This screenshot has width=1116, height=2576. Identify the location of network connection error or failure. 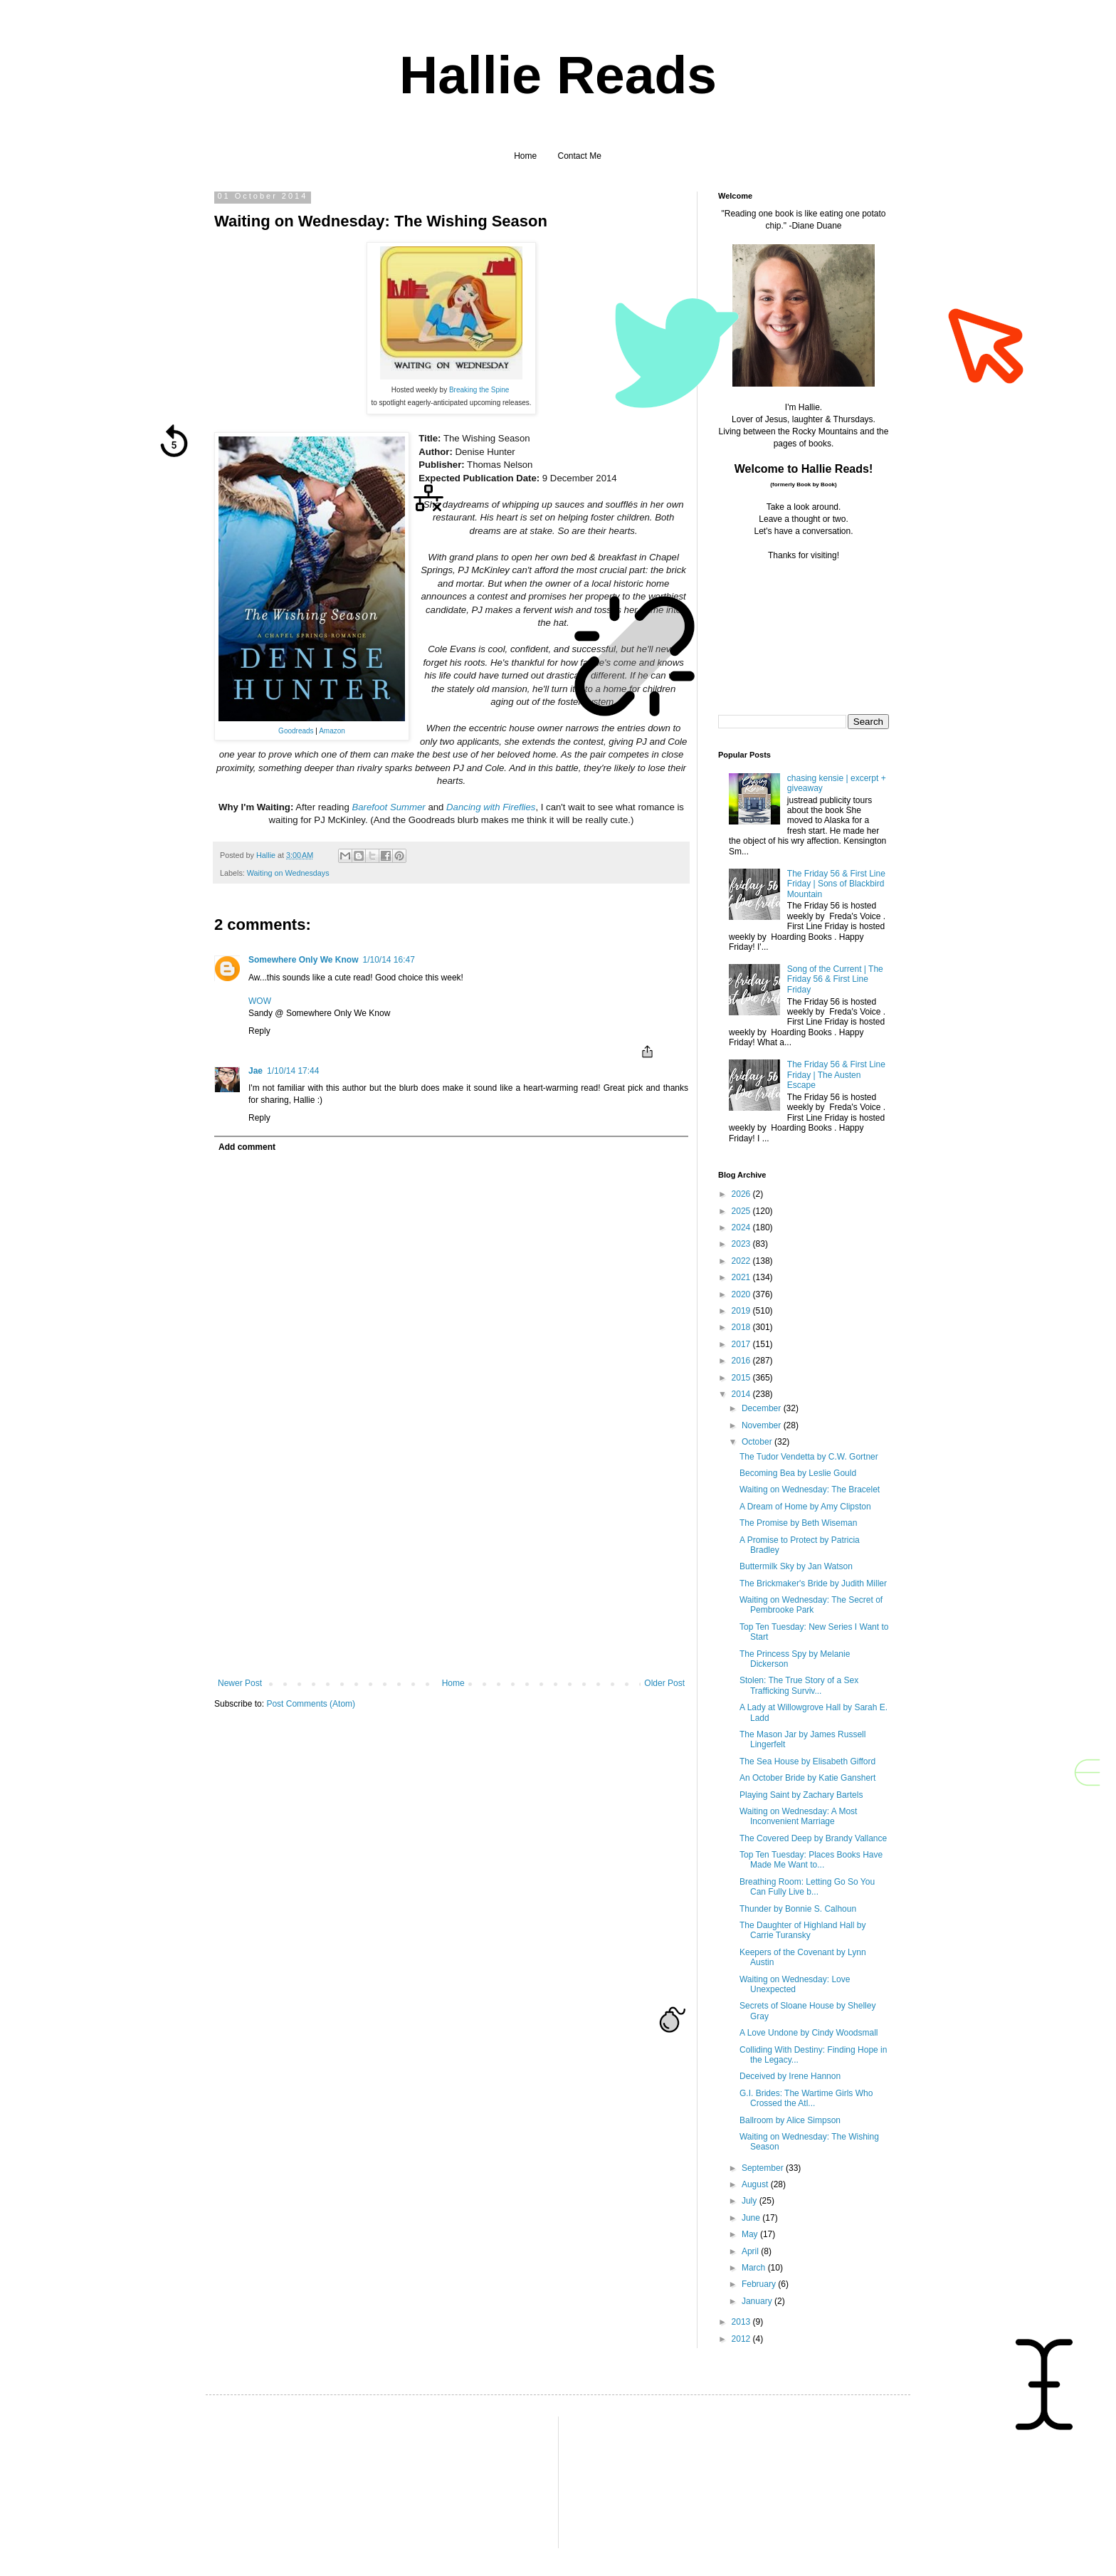
(428, 498).